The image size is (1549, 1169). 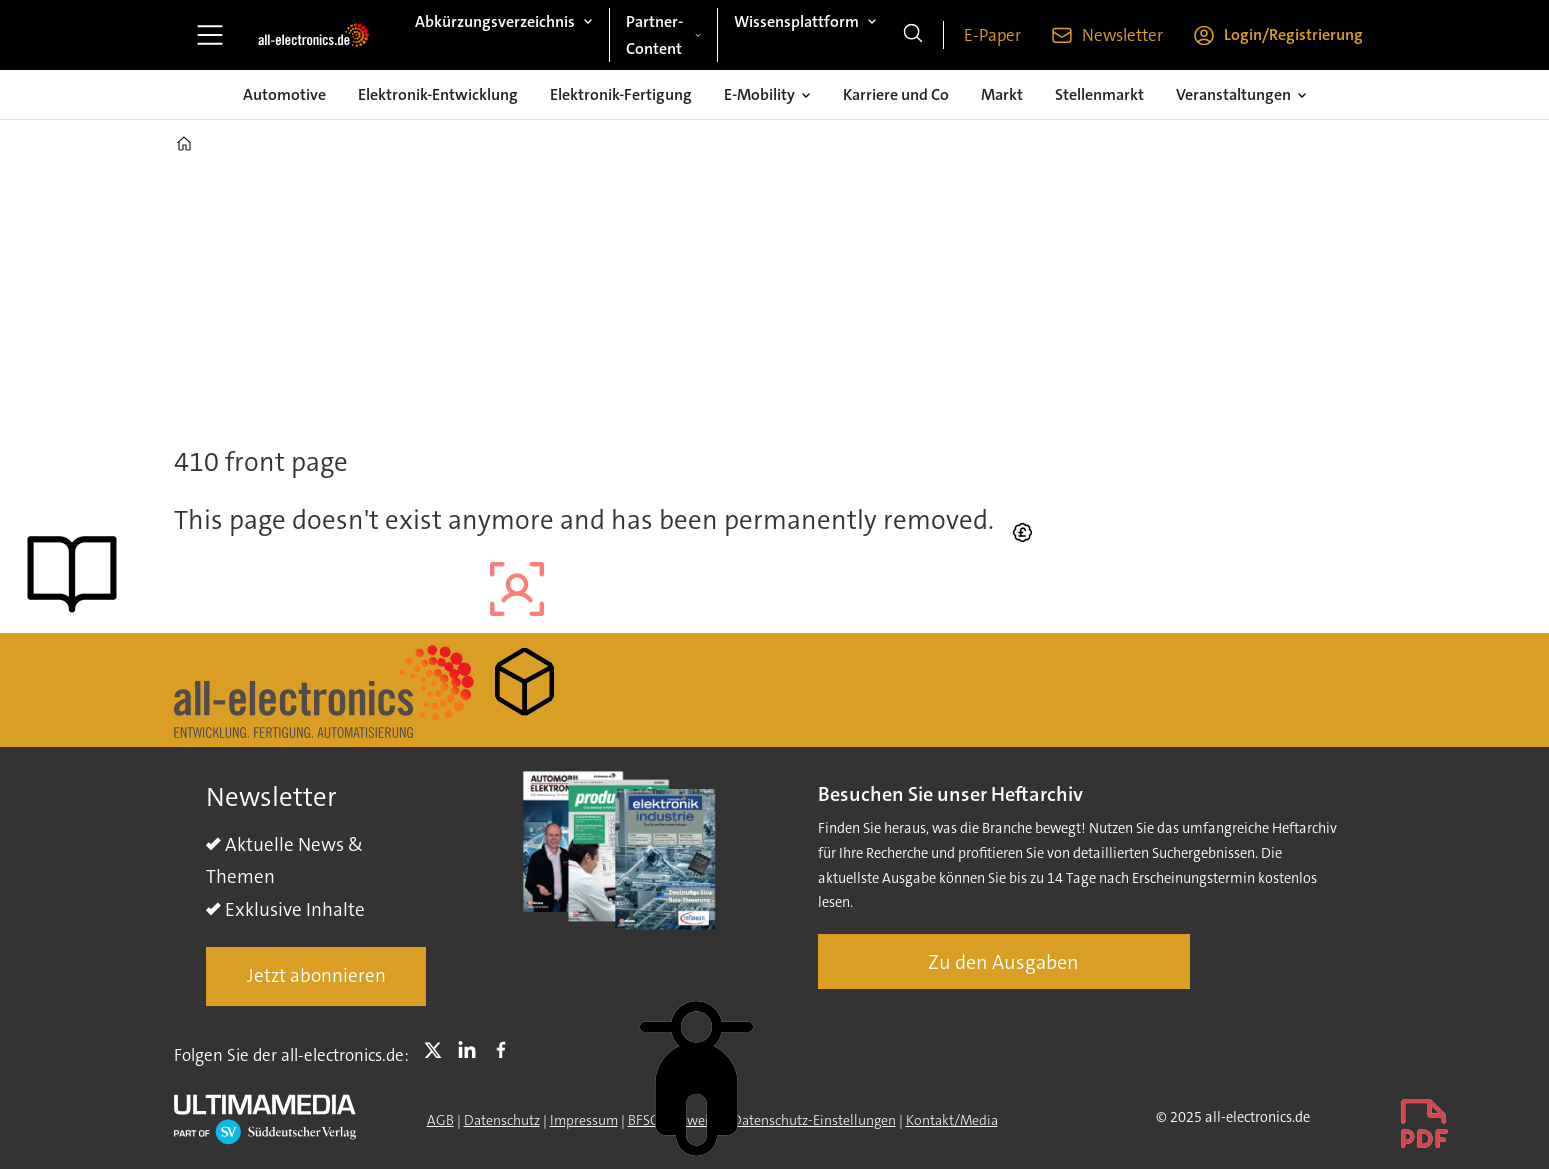 I want to click on indicates a method or function in code, so click(x=524, y=682).